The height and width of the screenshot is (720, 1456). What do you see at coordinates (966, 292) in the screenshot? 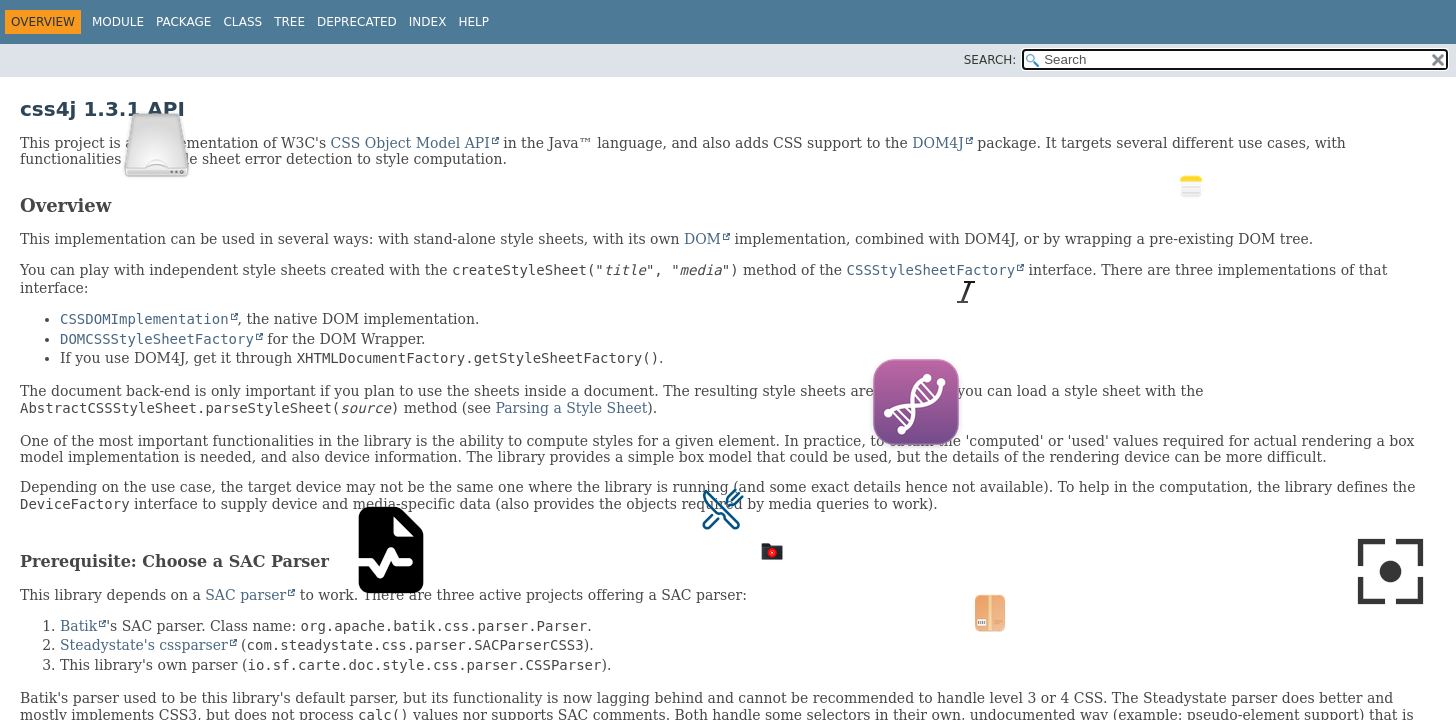
I see `apply italic formatting to selected text` at bounding box center [966, 292].